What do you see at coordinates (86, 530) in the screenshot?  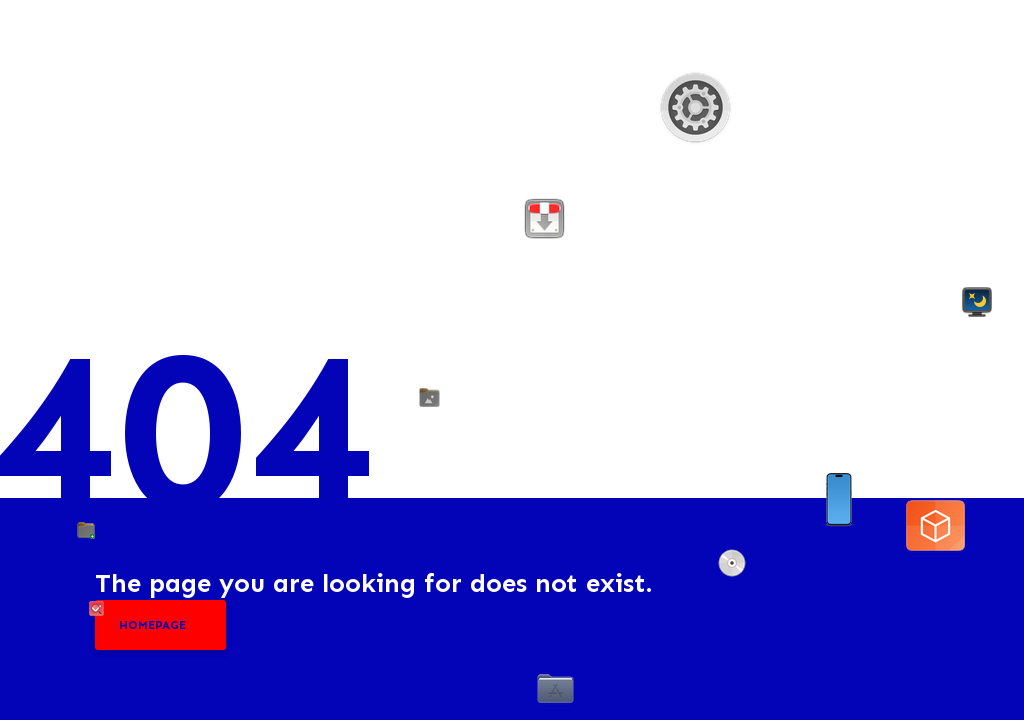 I see `create a new folder` at bounding box center [86, 530].